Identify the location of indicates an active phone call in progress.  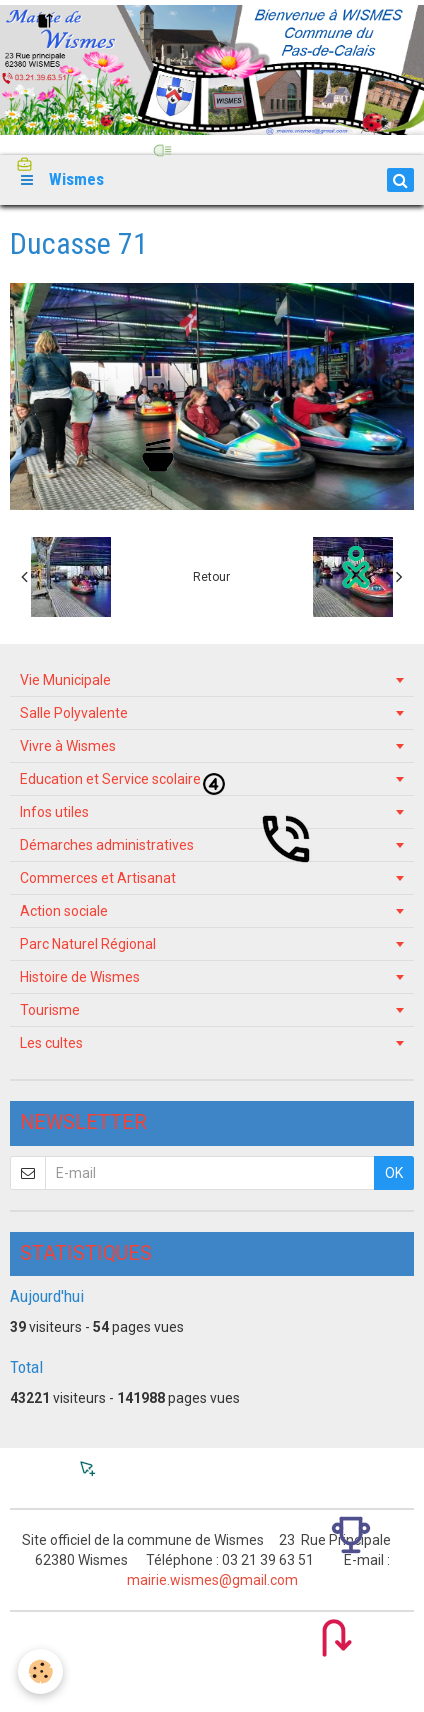
(286, 839).